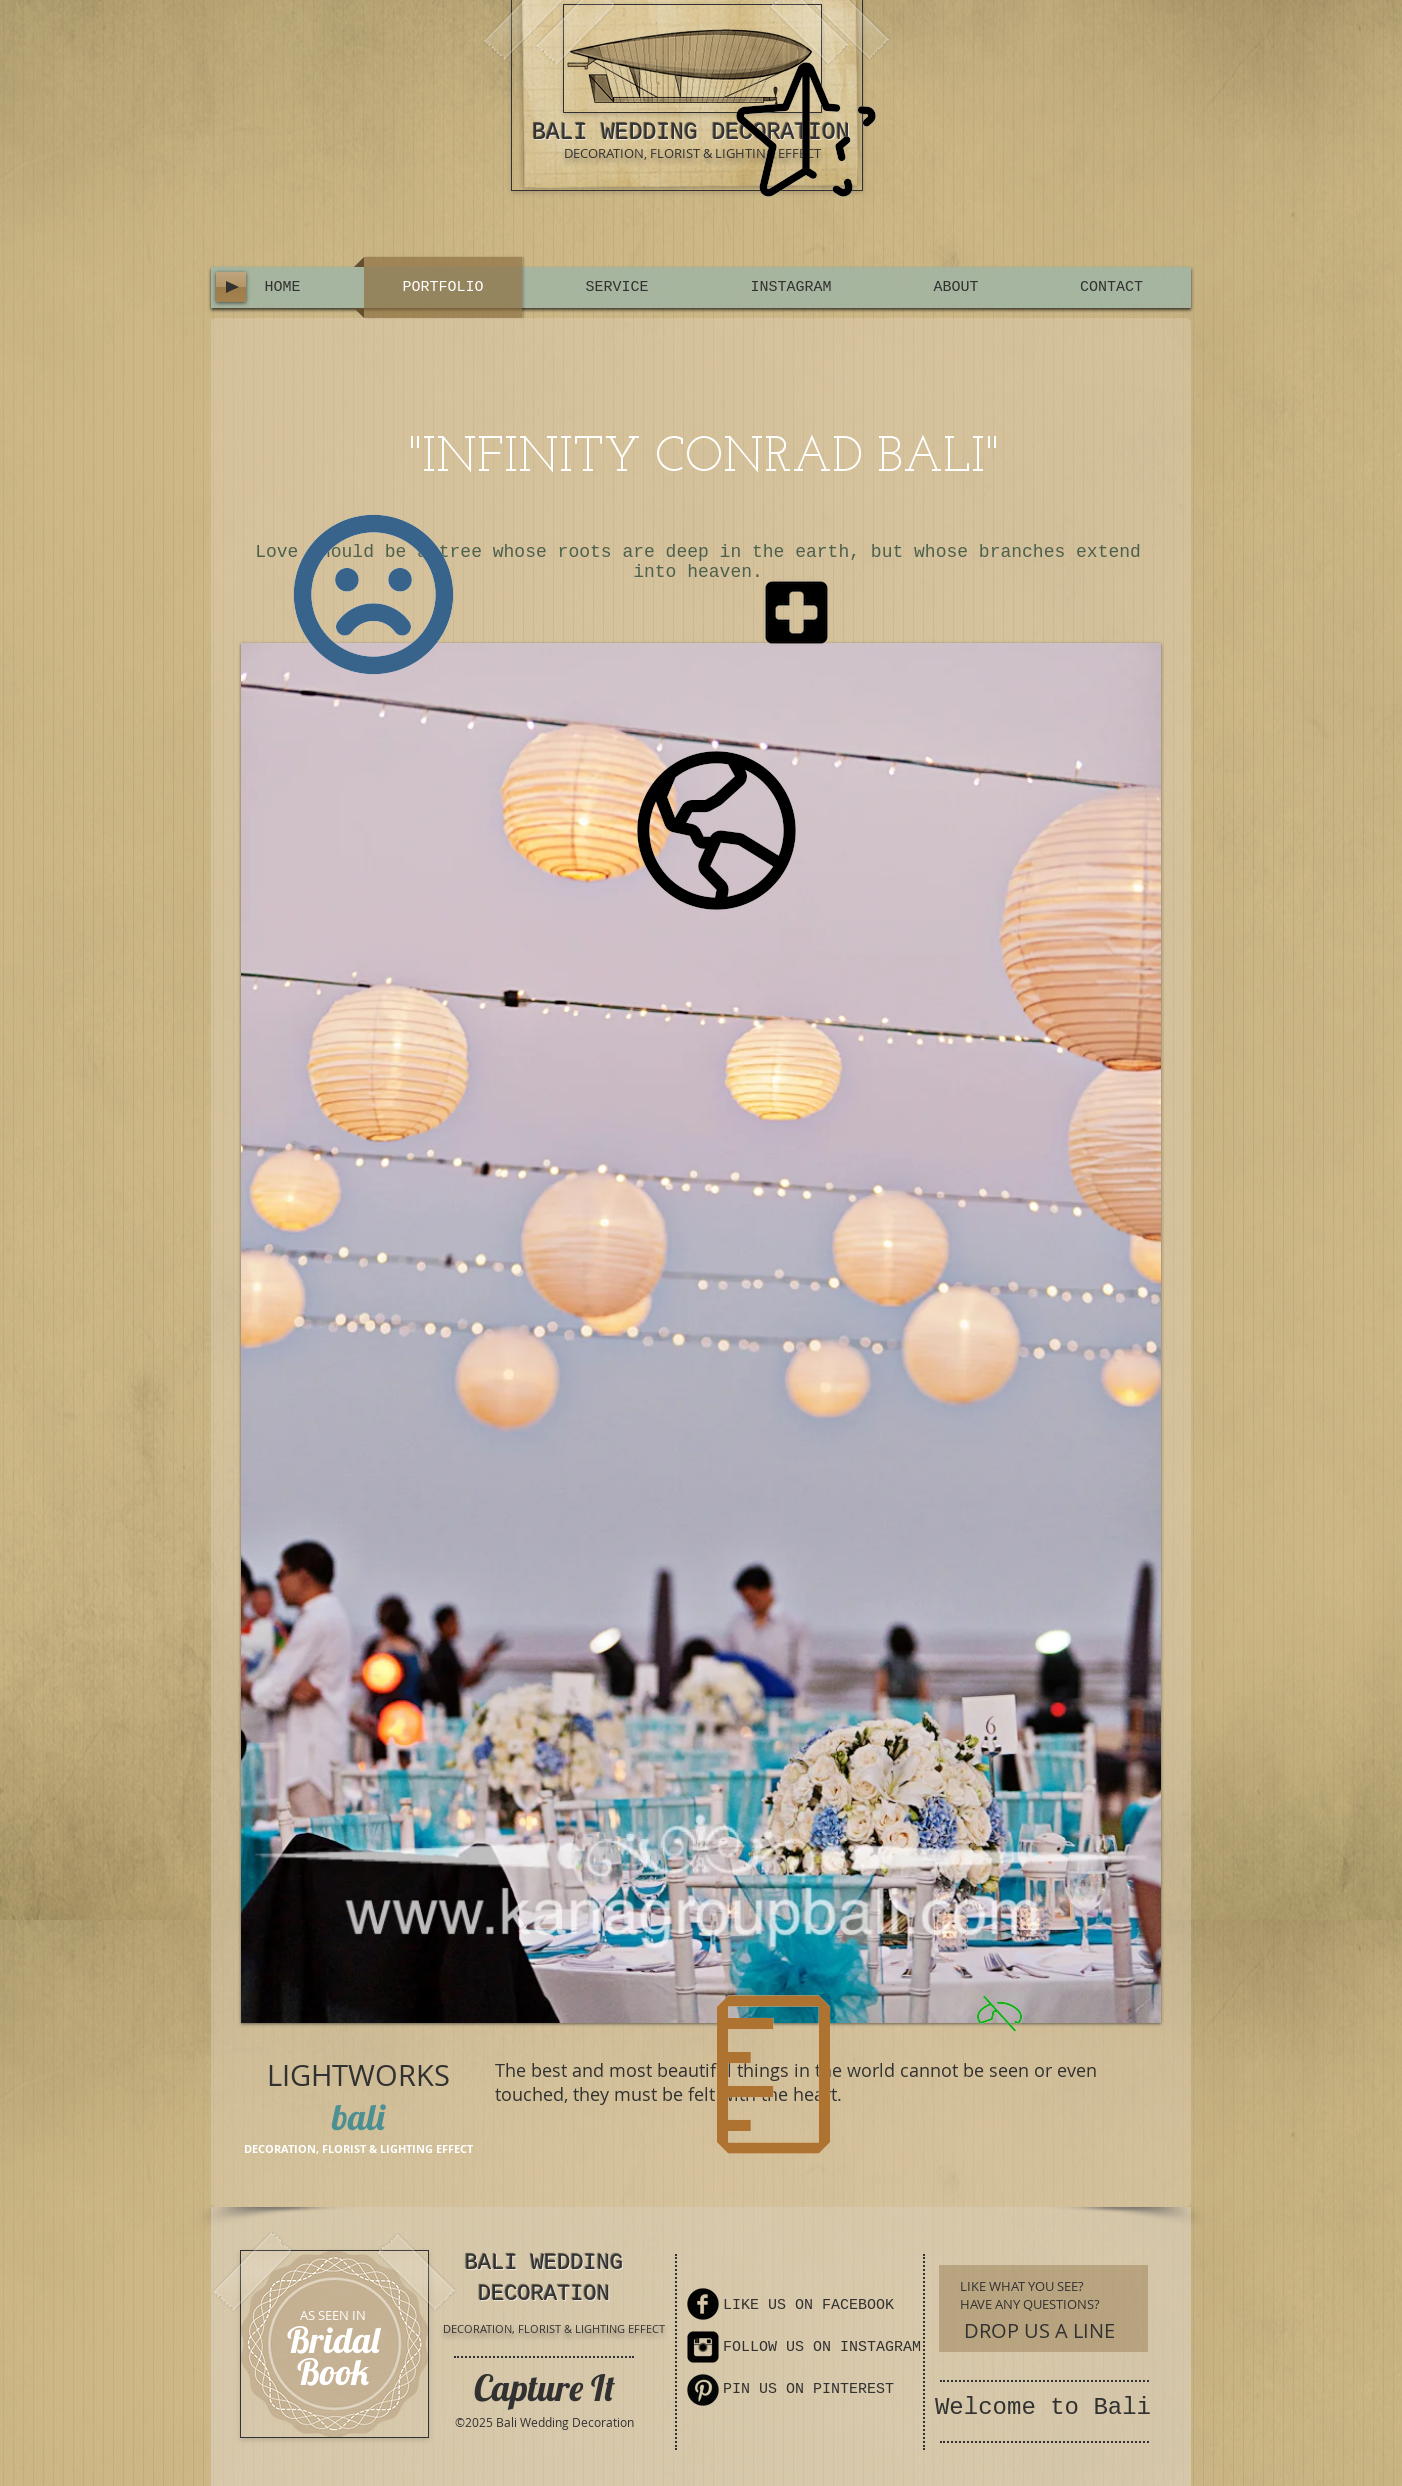 This screenshot has height=2486, width=1402. What do you see at coordinates (999, 2013) in the screenshot?
I see `end or decline a phone call` at bounding box center [999, 2013].